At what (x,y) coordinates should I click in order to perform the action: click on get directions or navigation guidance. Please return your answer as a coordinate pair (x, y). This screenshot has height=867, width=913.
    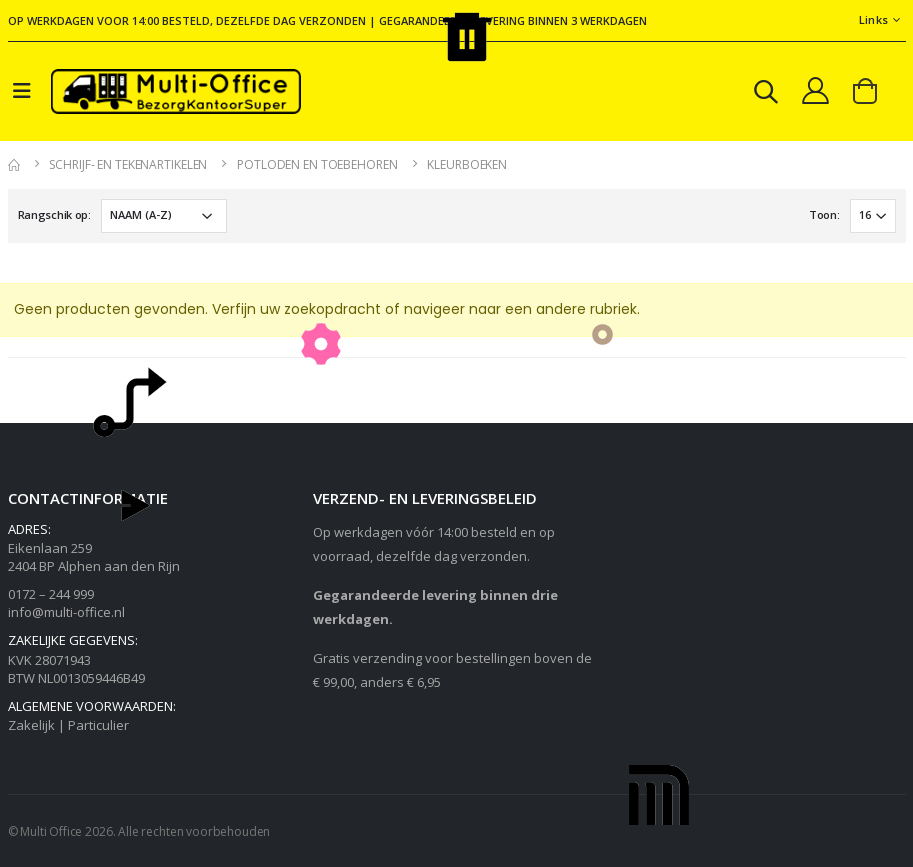
    Looking at the image, I should click on (130, 404).